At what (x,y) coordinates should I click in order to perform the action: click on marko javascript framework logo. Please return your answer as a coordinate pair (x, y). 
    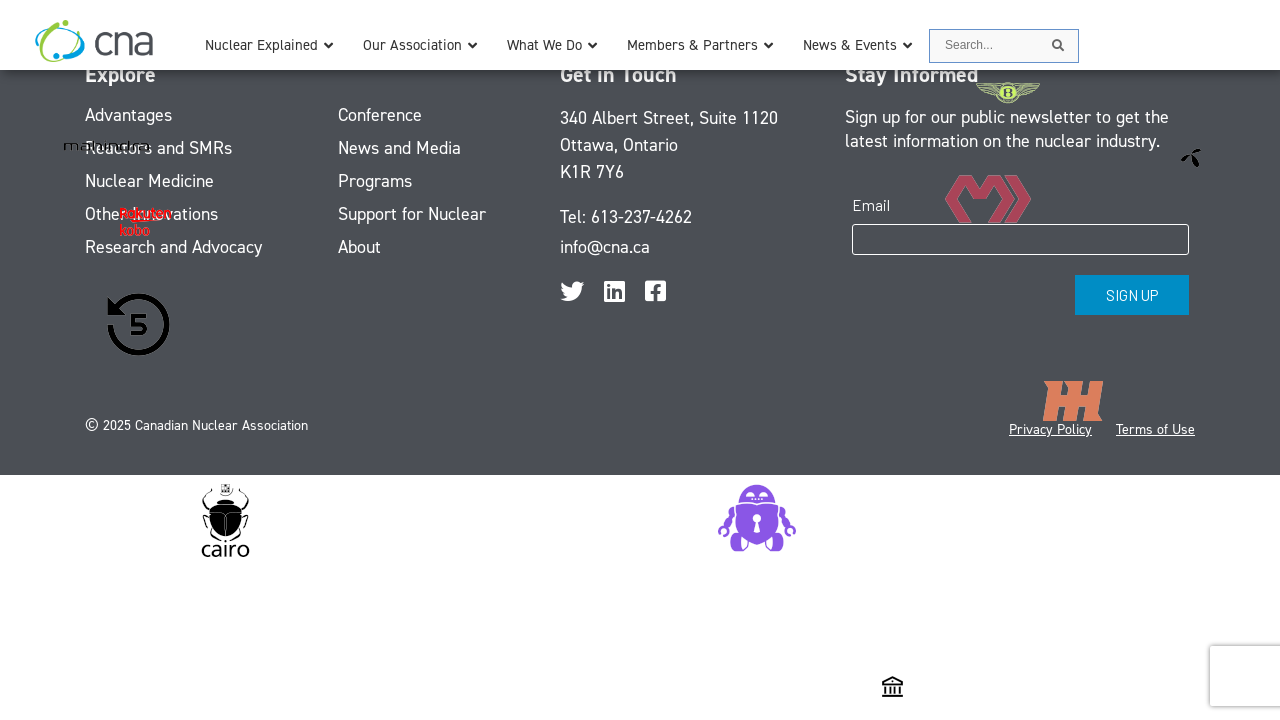
    Looking at the image, I should click on (988, 199).